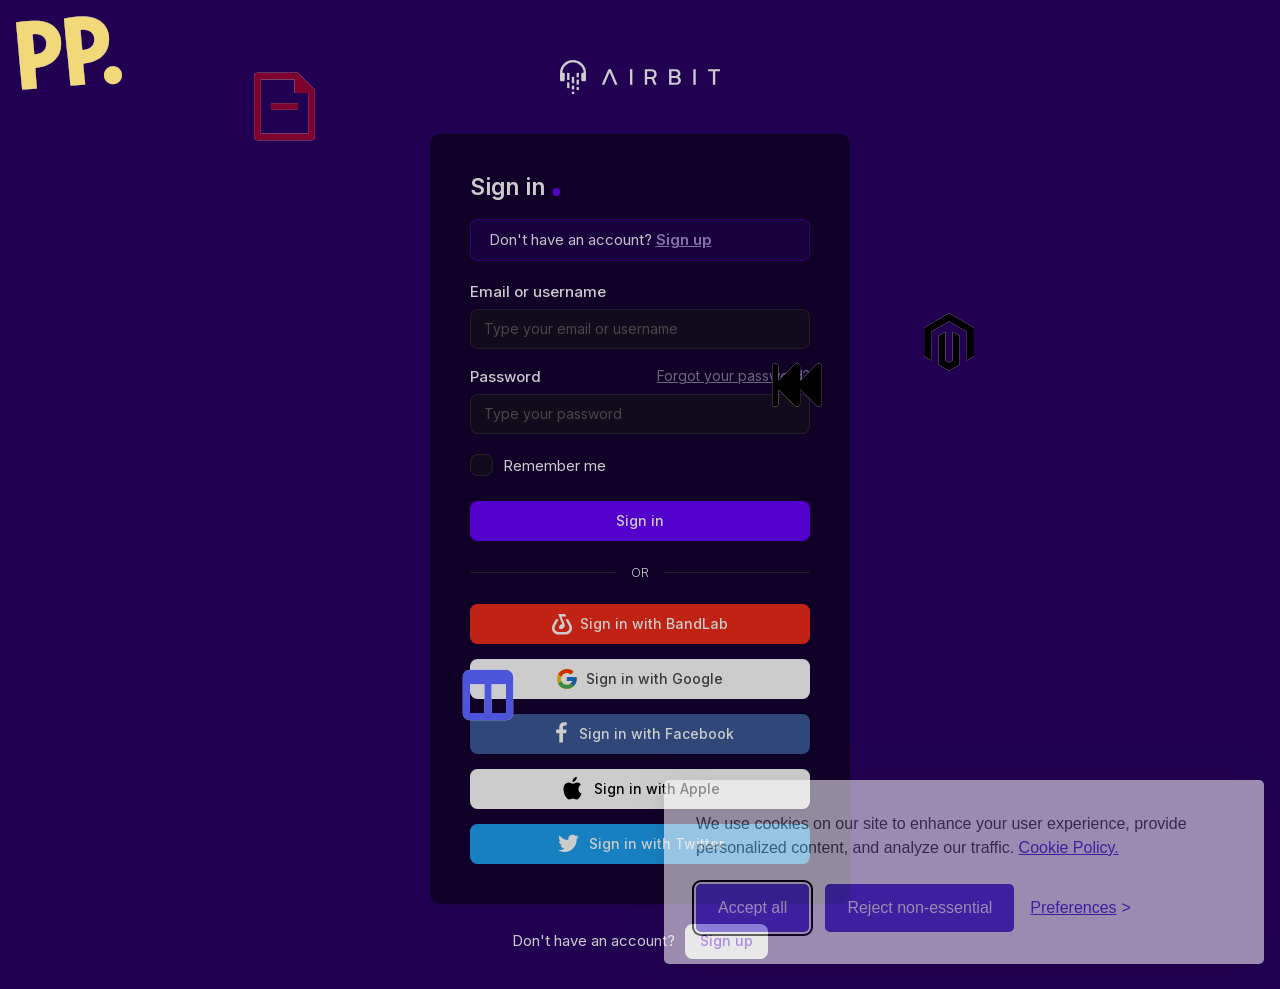 This screenshot has width=1280, height=989. Describe the element at coordinates (69, 53) in the screenshot. I see `paddy power logo - link to betting and gaming services` at that location.